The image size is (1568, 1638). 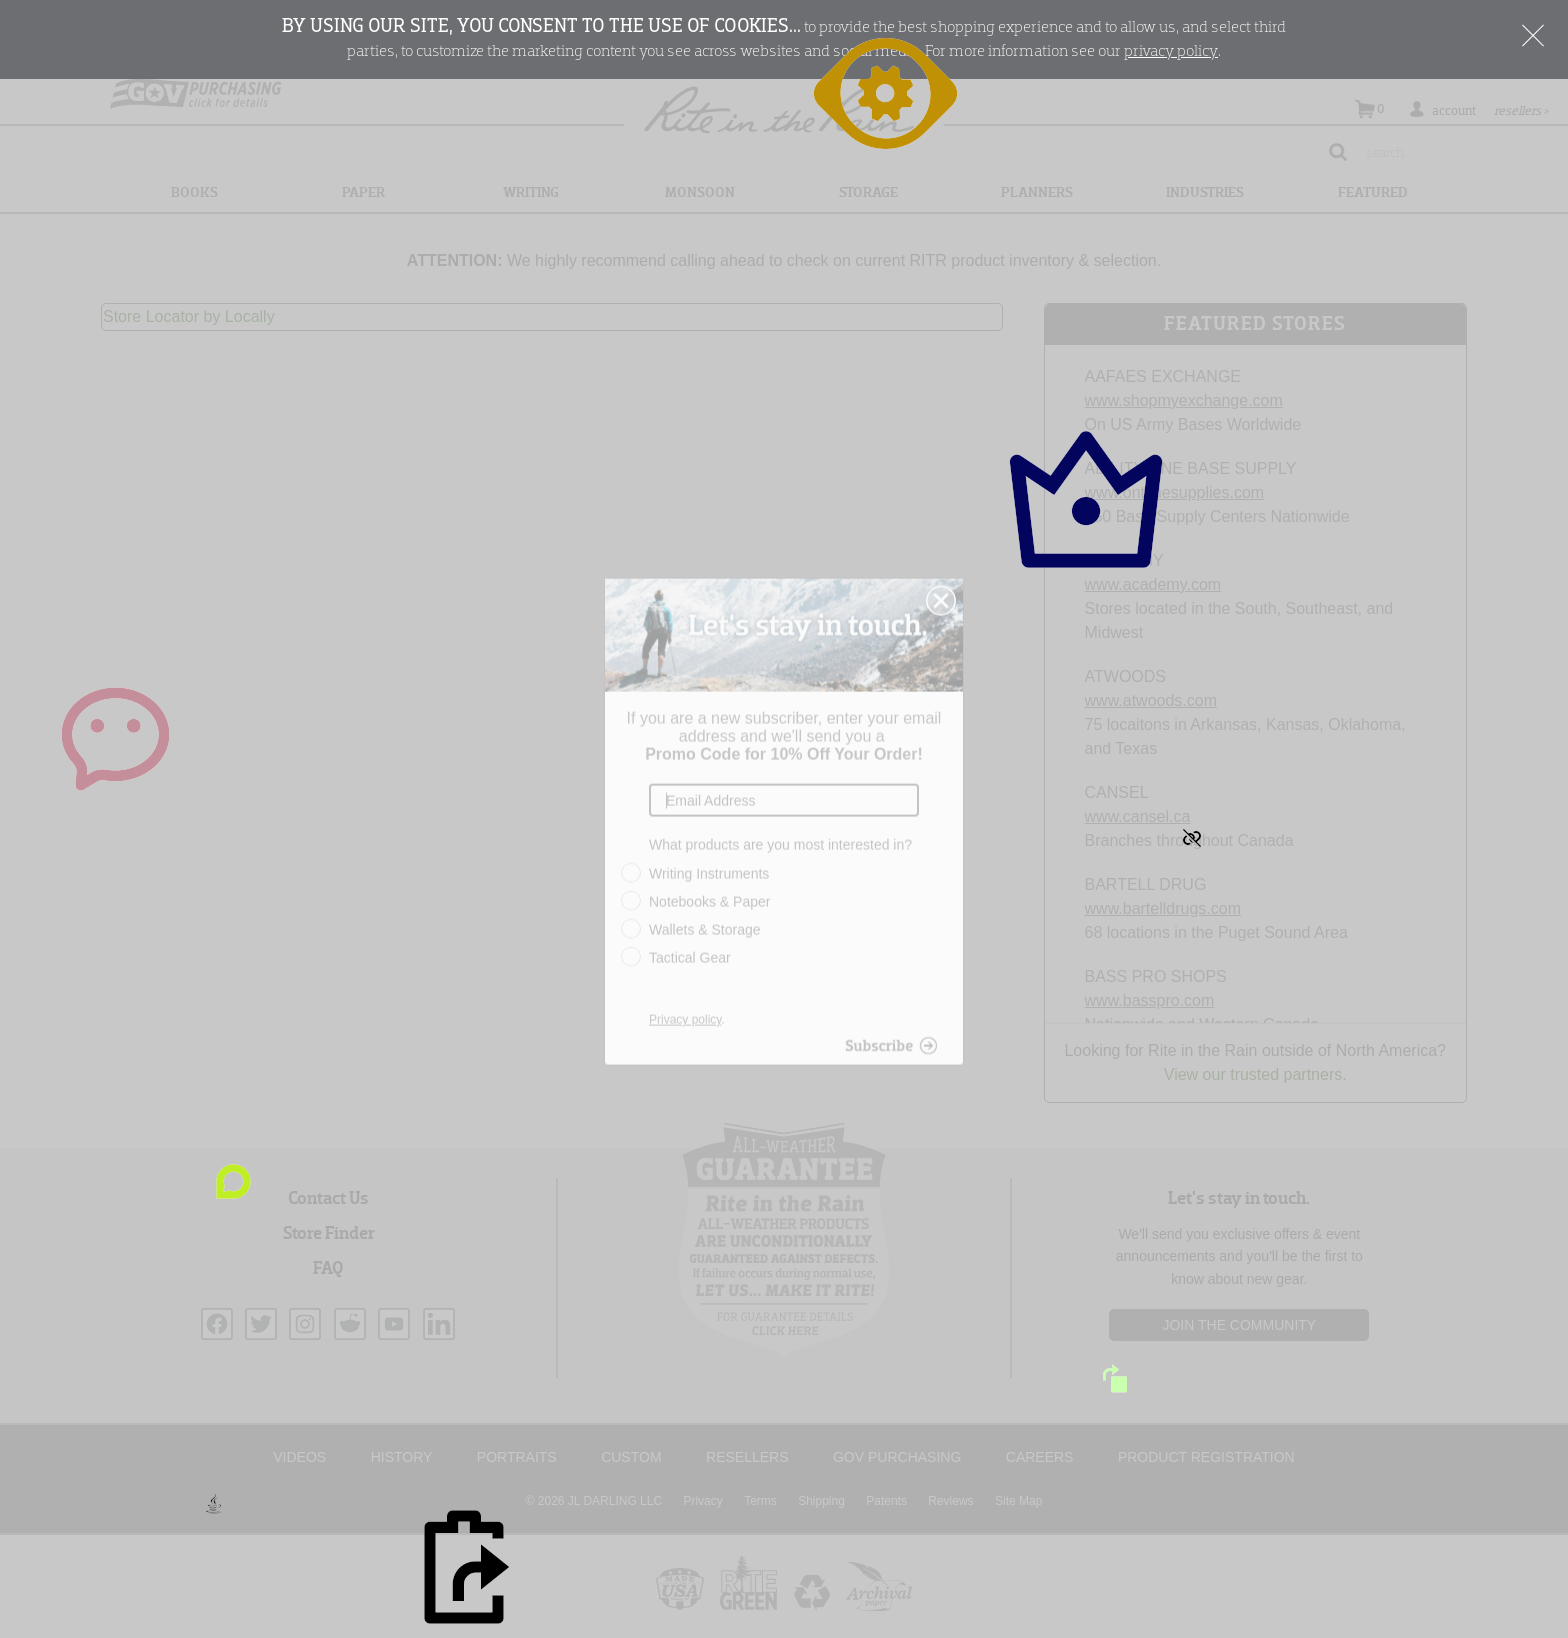 I want to click on share battery power with another device, so click(x=464, y=1567).